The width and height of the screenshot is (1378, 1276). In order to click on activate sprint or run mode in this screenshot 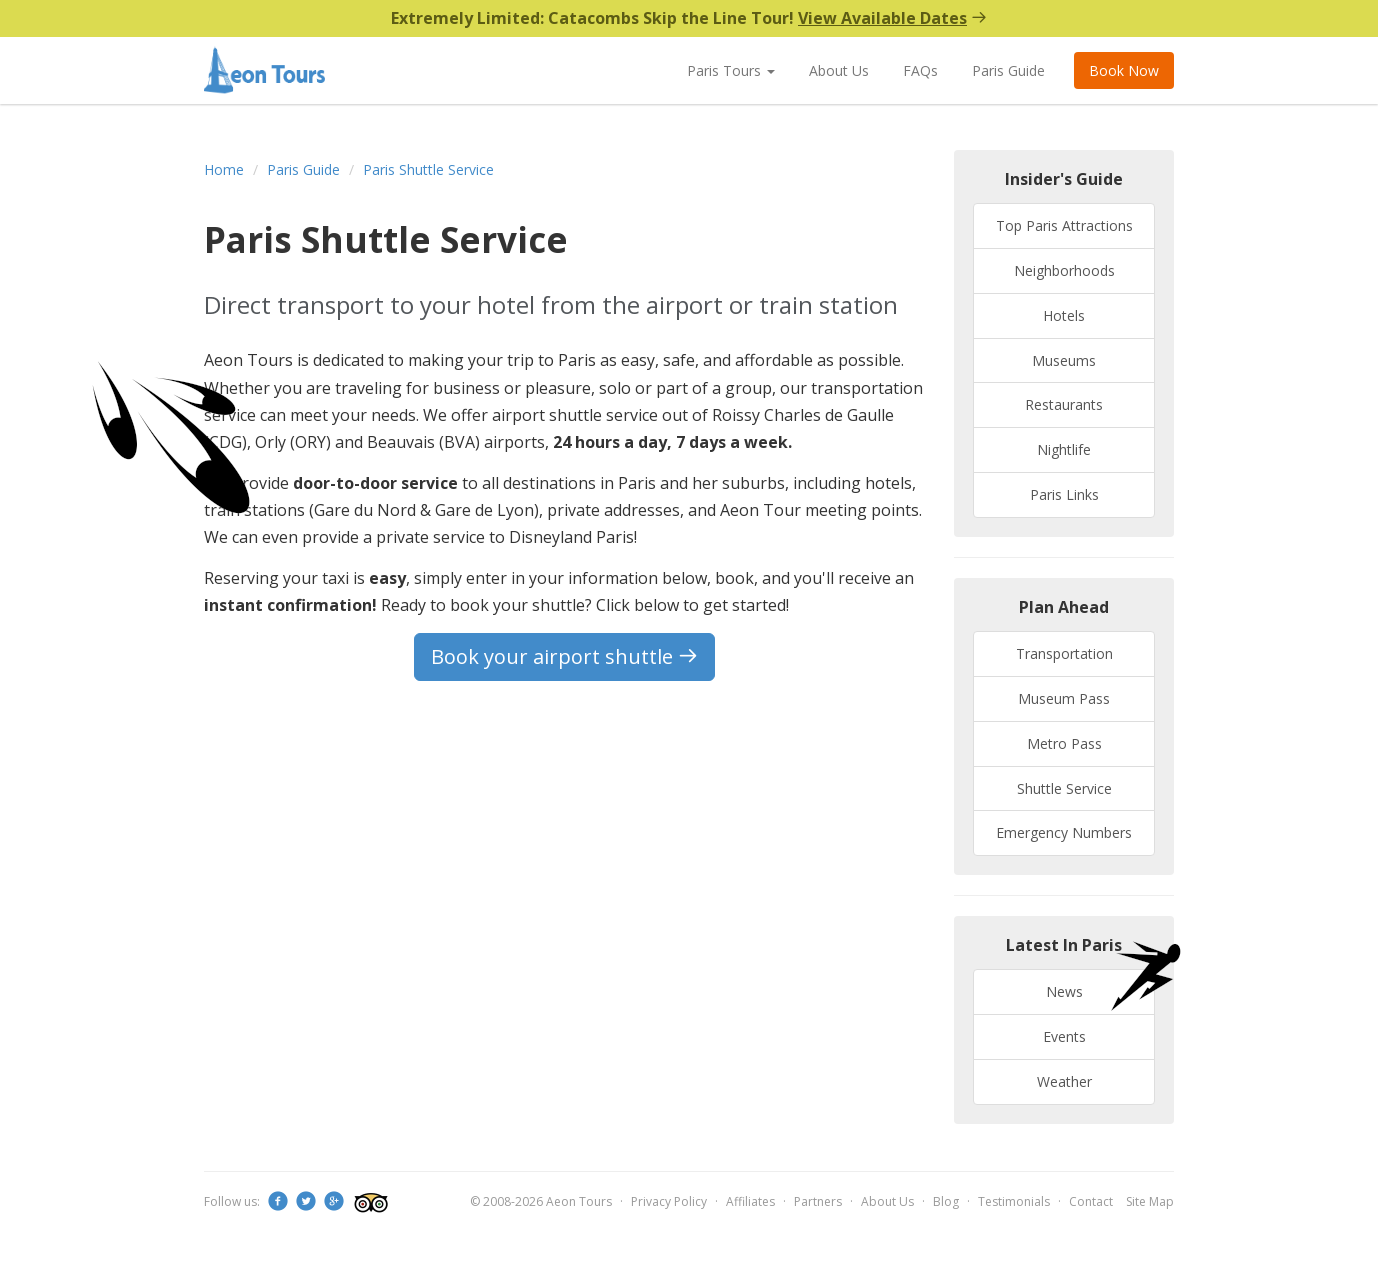, I will do `click(1145, 976)`.